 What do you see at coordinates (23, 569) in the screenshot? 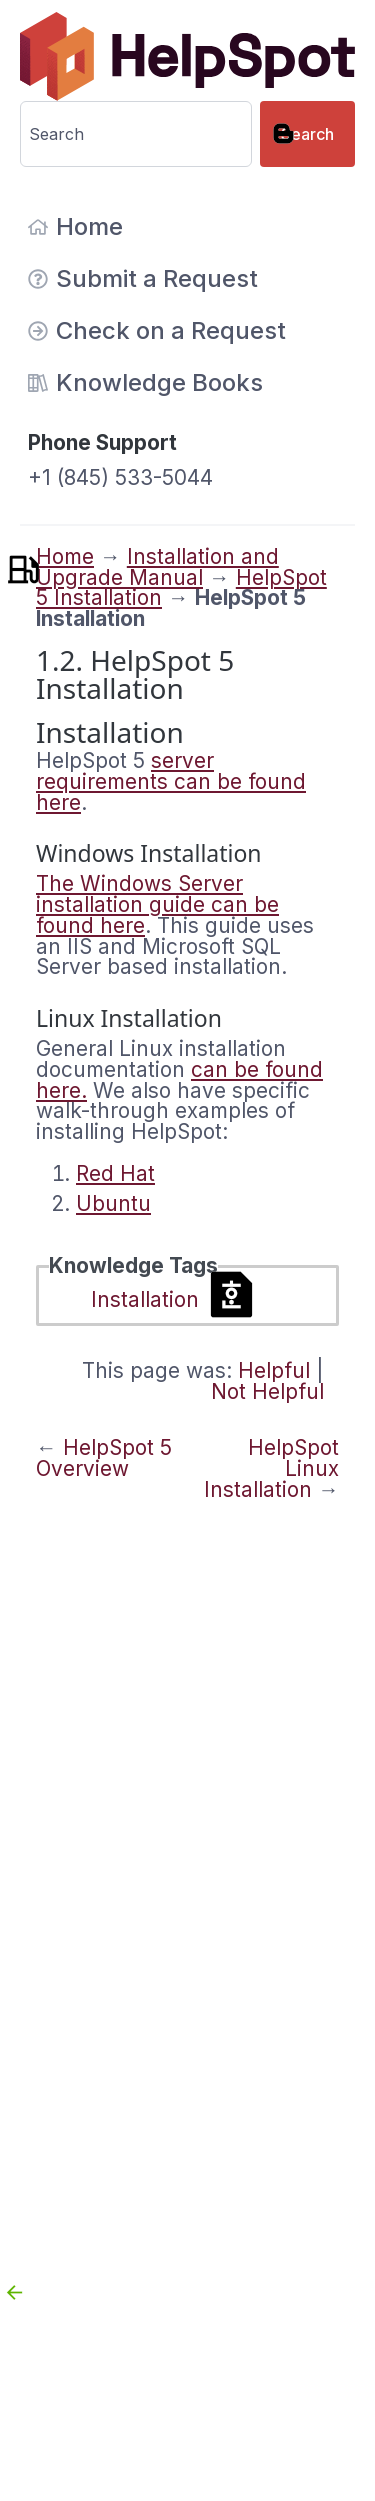
I see `find nearby gas stations` at bounding box center [23, 569].